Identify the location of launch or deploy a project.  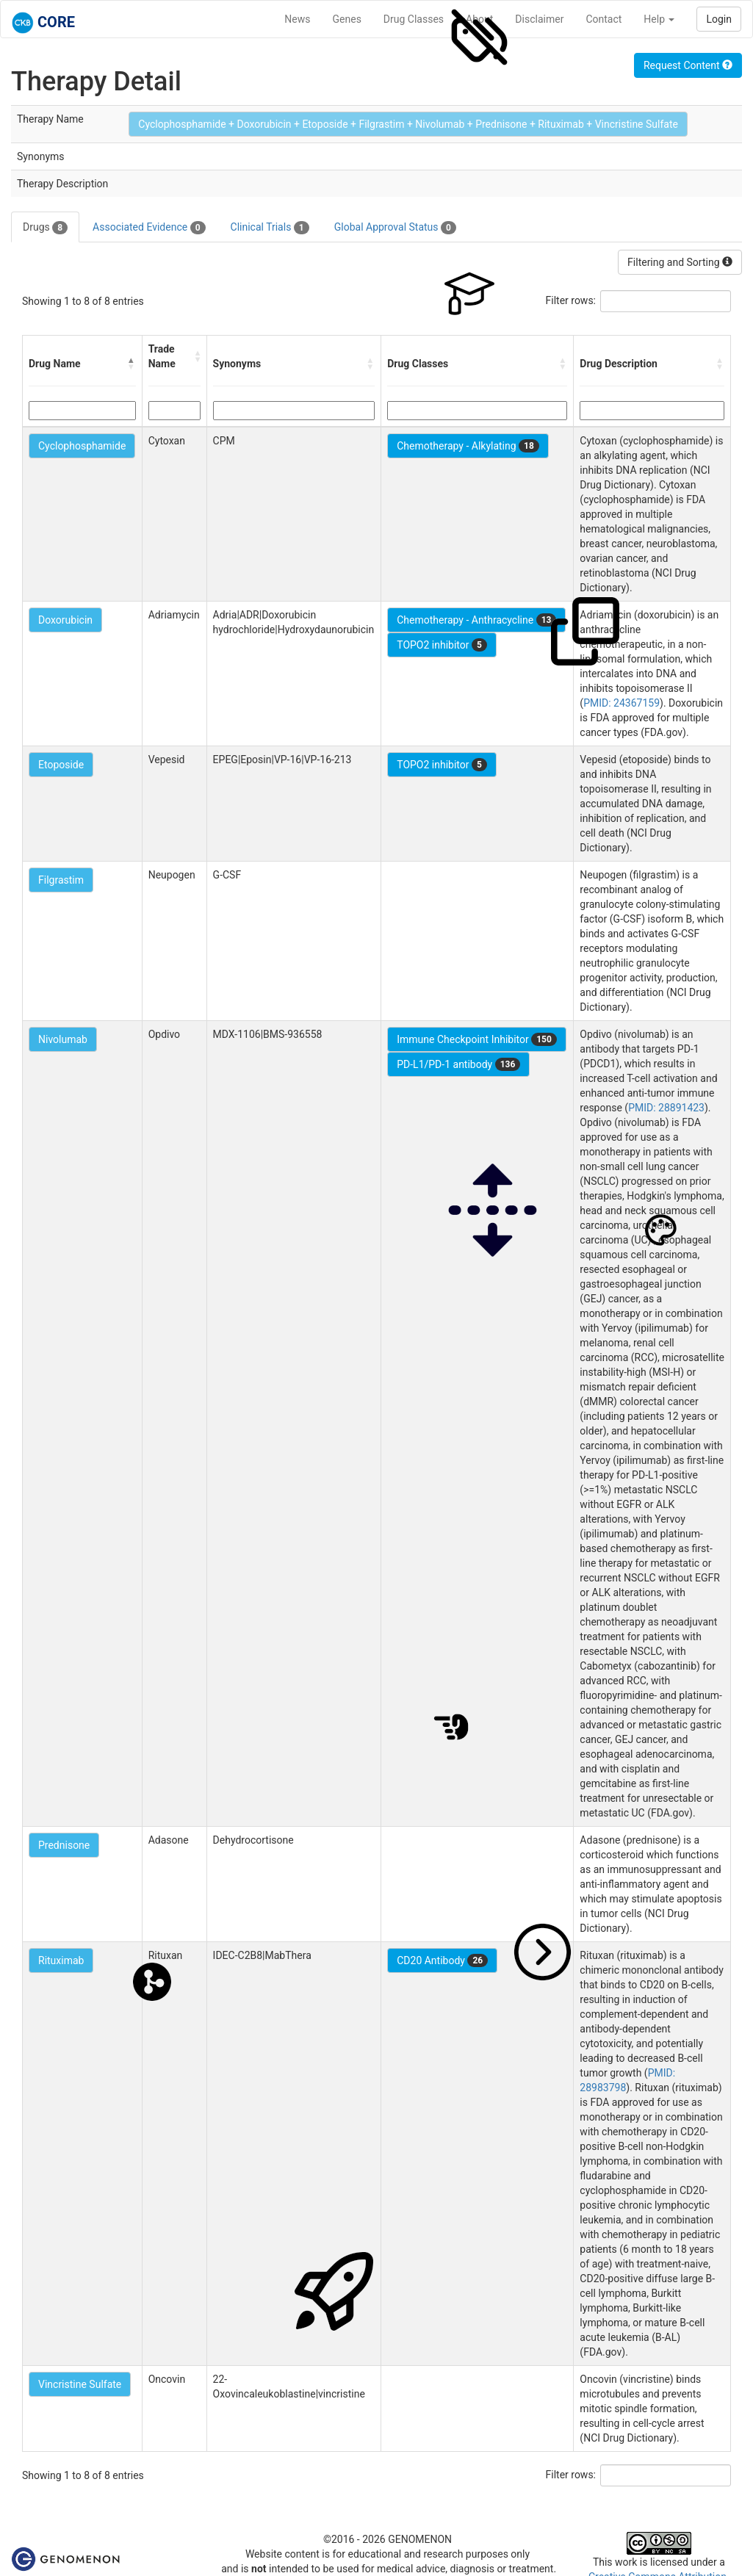
(334, 2291).